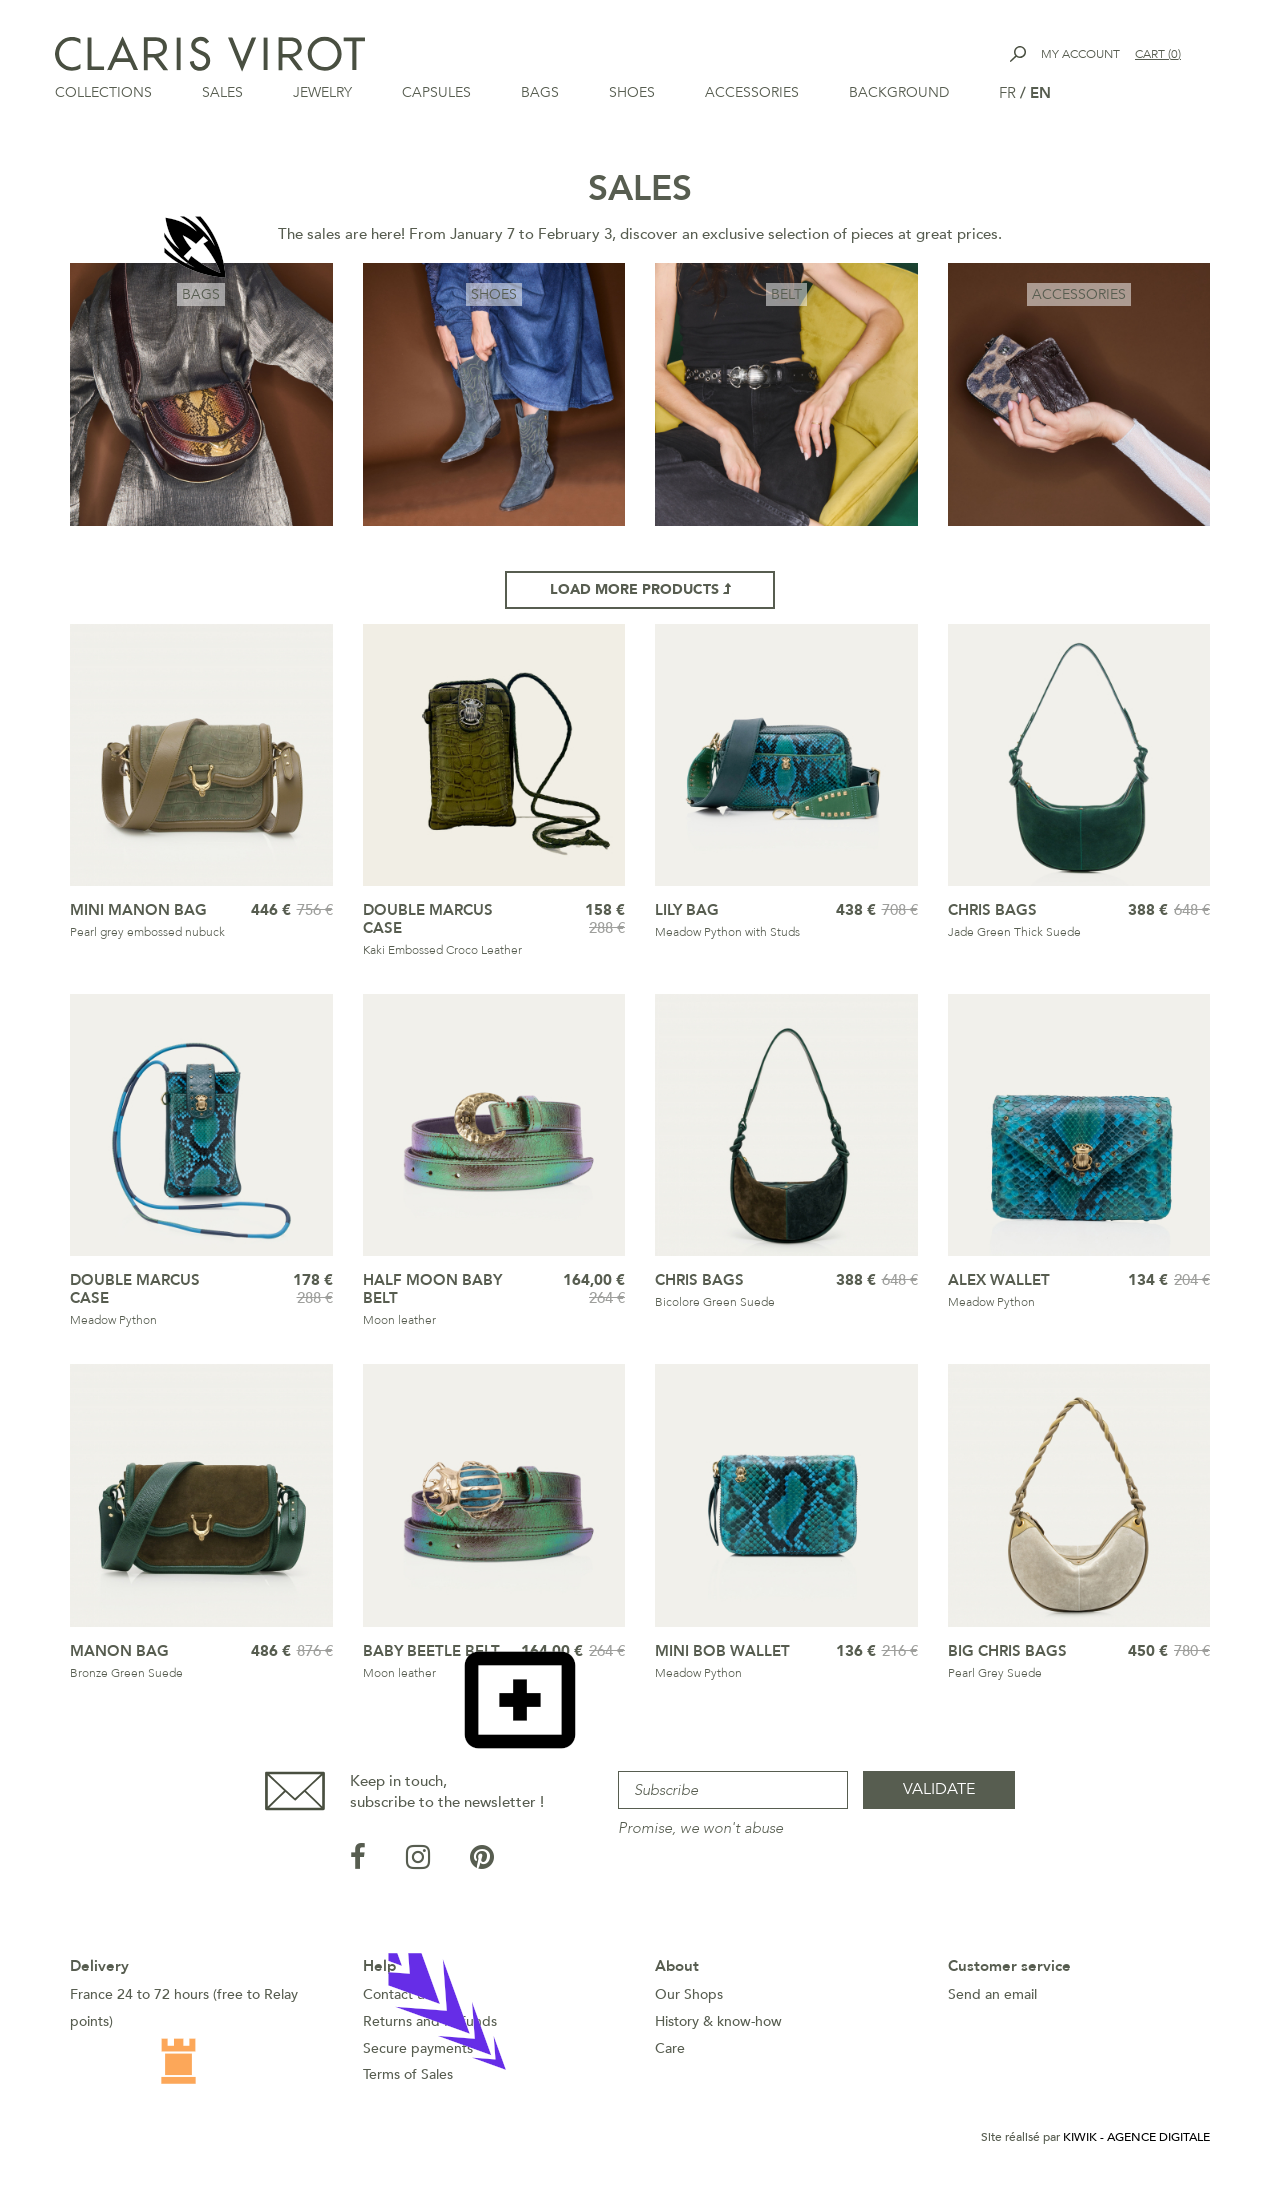  Describe the element at coordinates (178, 2057) in the screenshot. I see `play chess or access chess game` at that location.